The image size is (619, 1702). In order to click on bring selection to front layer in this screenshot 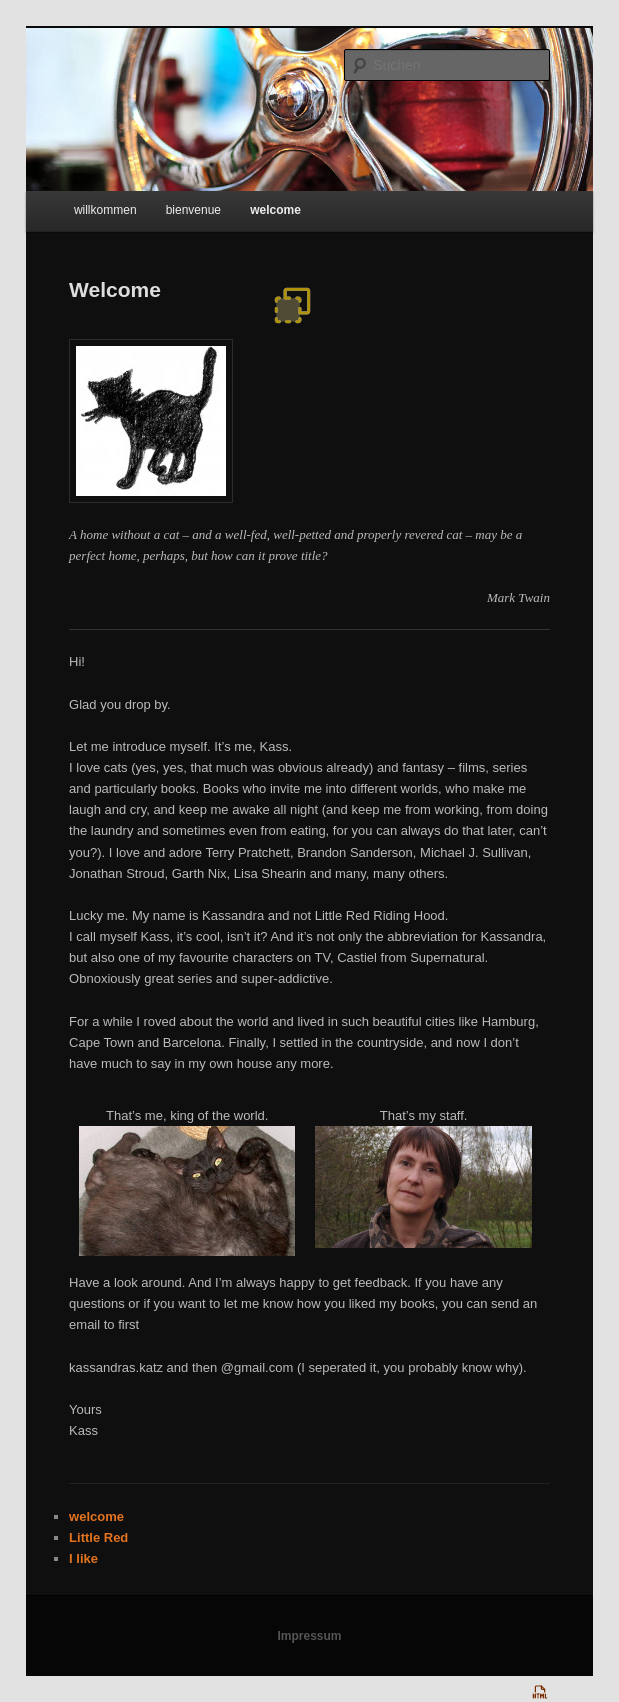, I will do `click(292, 305)`.